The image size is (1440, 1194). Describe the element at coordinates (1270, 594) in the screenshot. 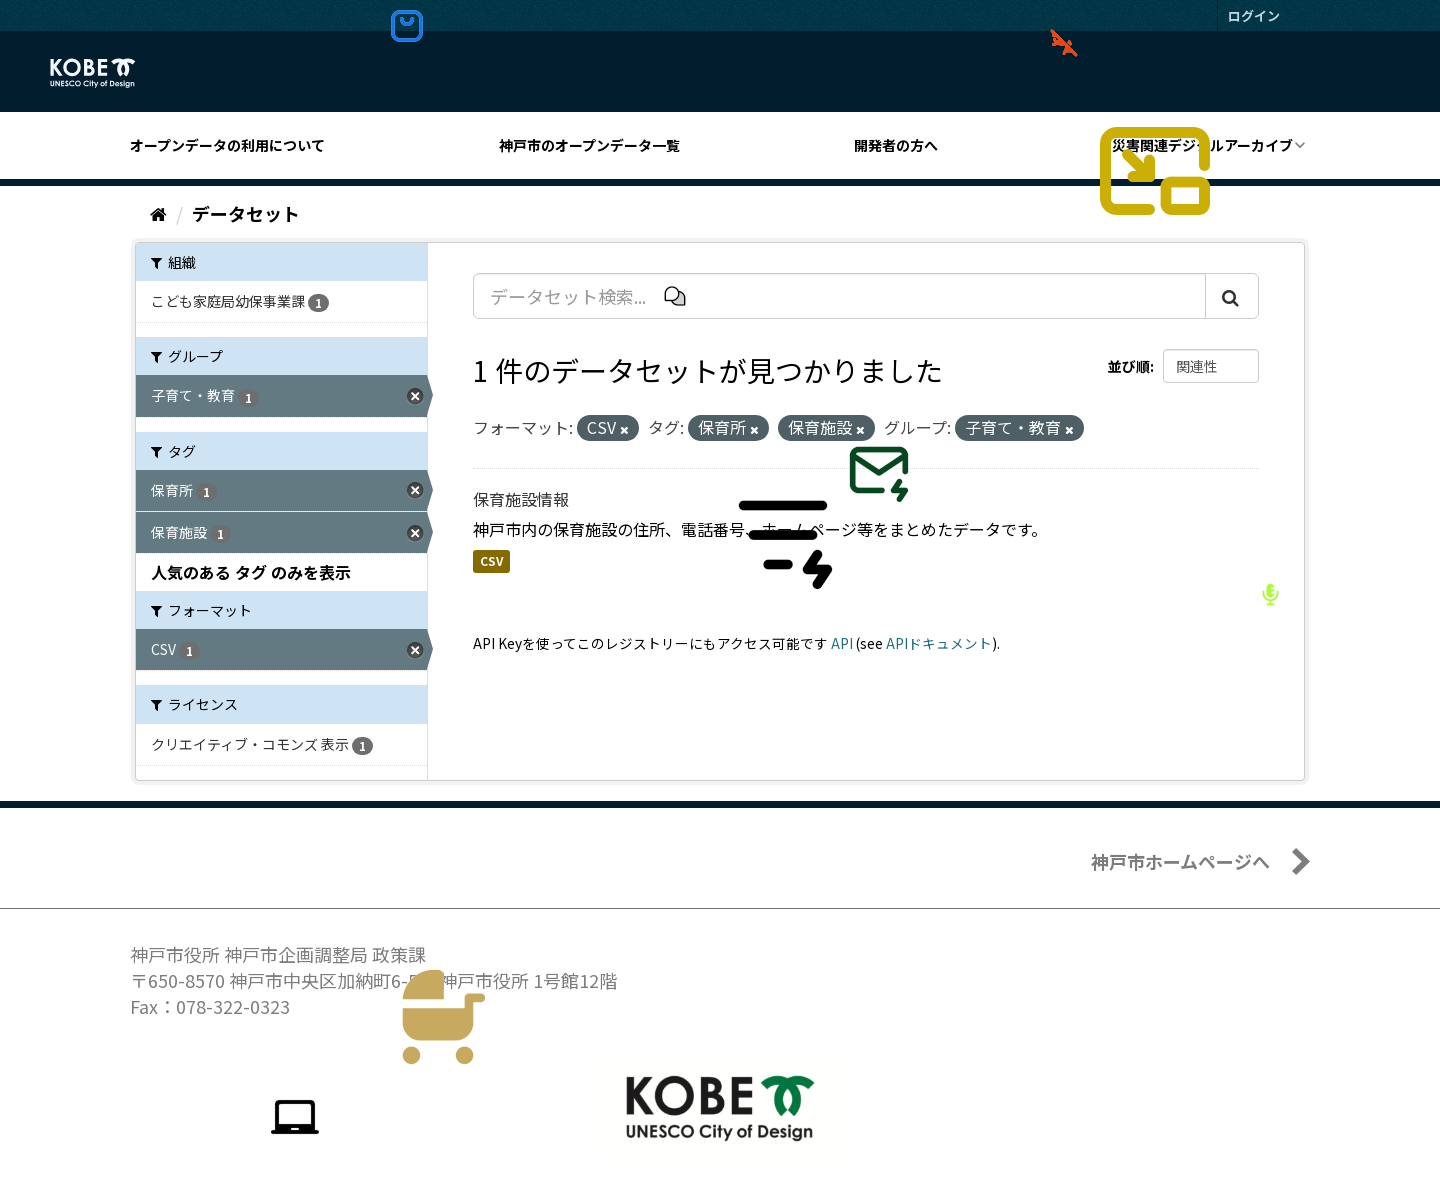

I see `tap to record audio or voice message` at that location.